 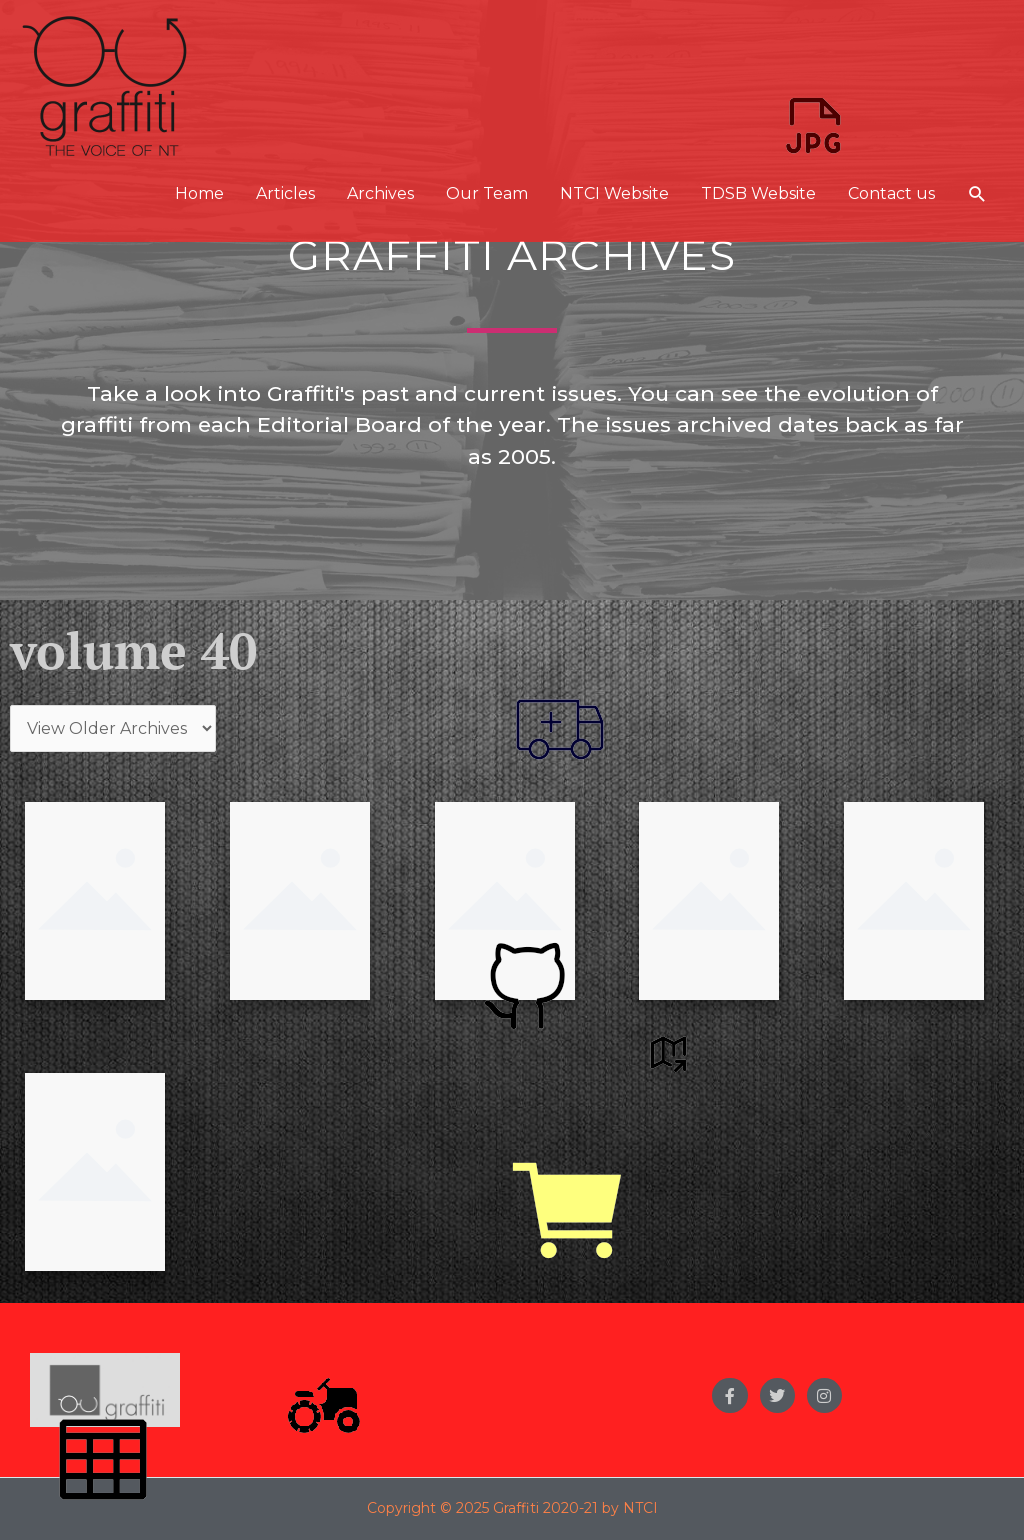 I want to click on view your shopping cart, so click(x=568, y=1210).